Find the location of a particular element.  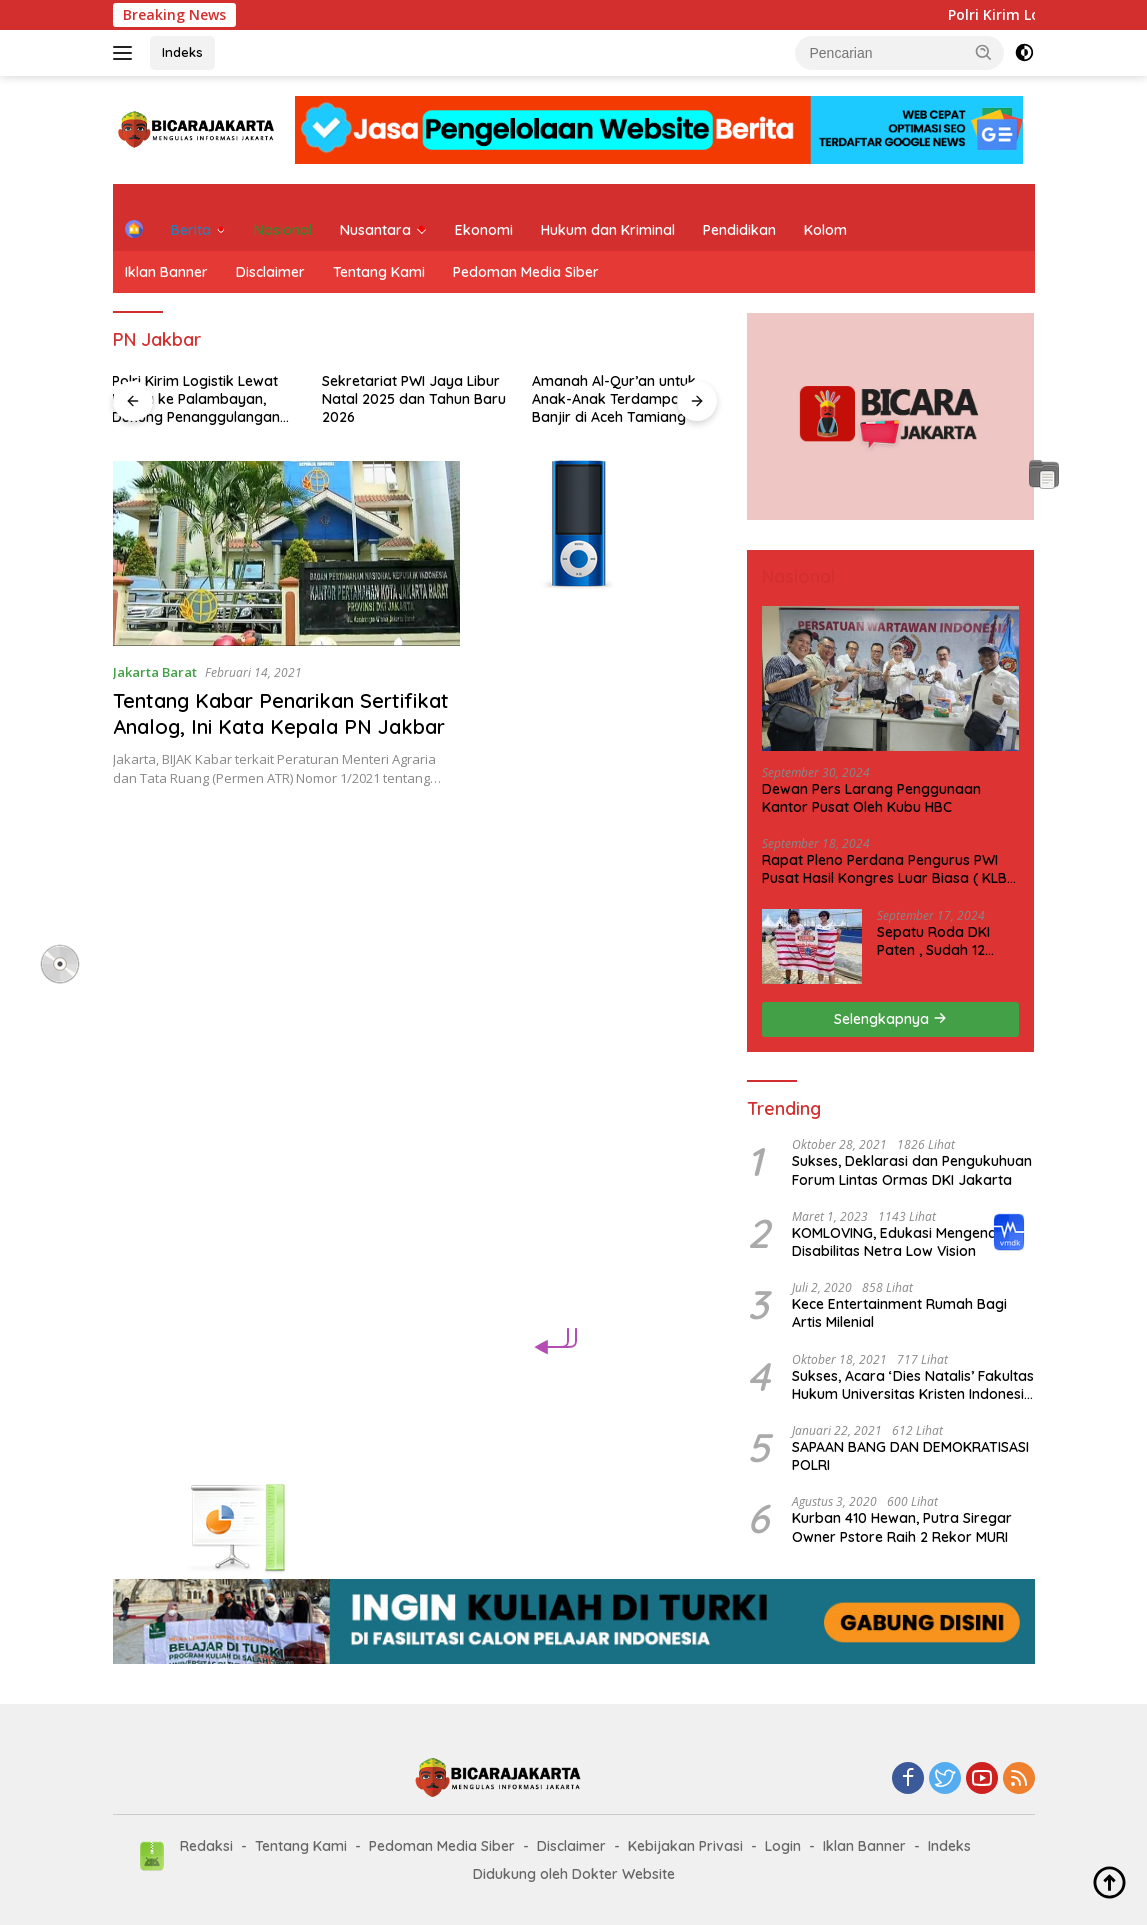

reply all to an email message is located at coordinates (555, 1338).